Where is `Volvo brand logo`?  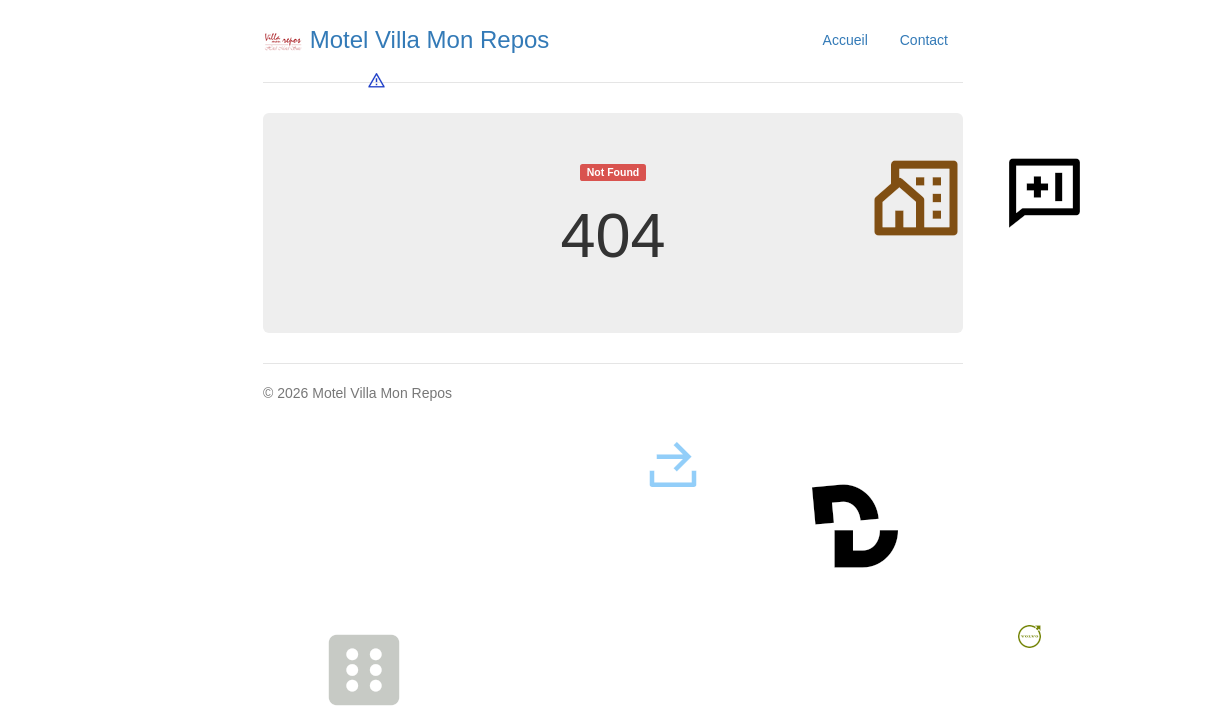 Volvo brand logo is located at coordinates (1029, 636).